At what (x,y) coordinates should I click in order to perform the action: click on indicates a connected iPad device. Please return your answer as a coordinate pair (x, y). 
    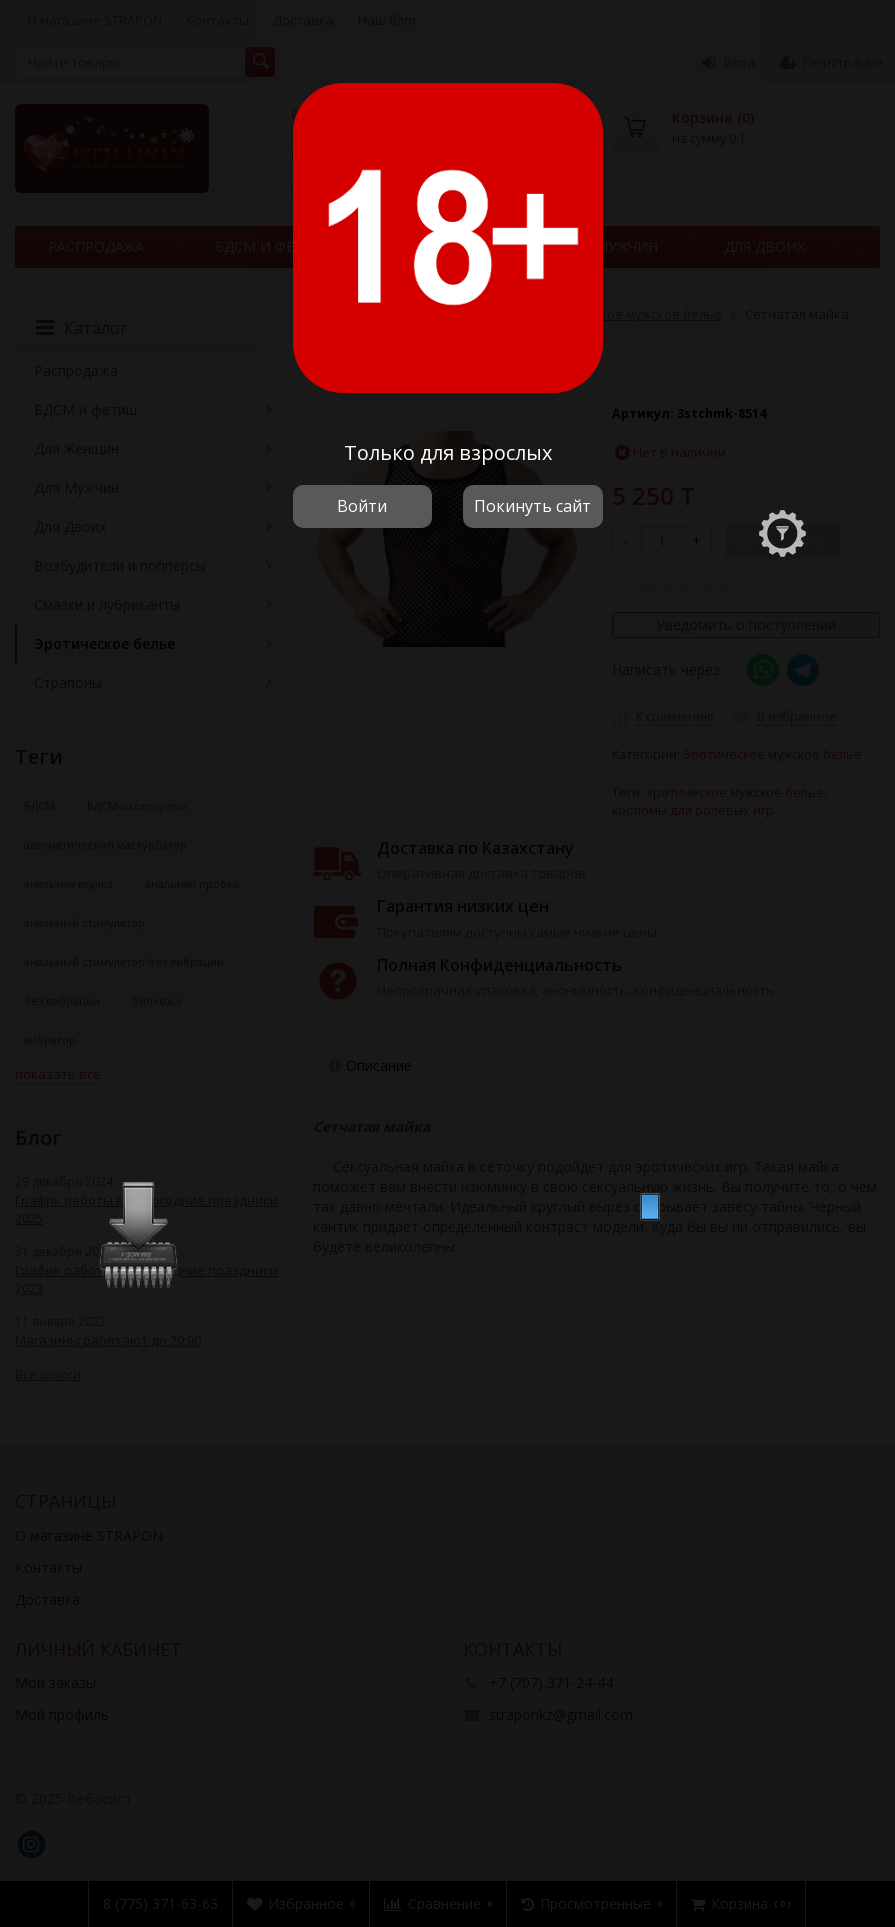
    Looking at the image, I should click on (650, 1207).